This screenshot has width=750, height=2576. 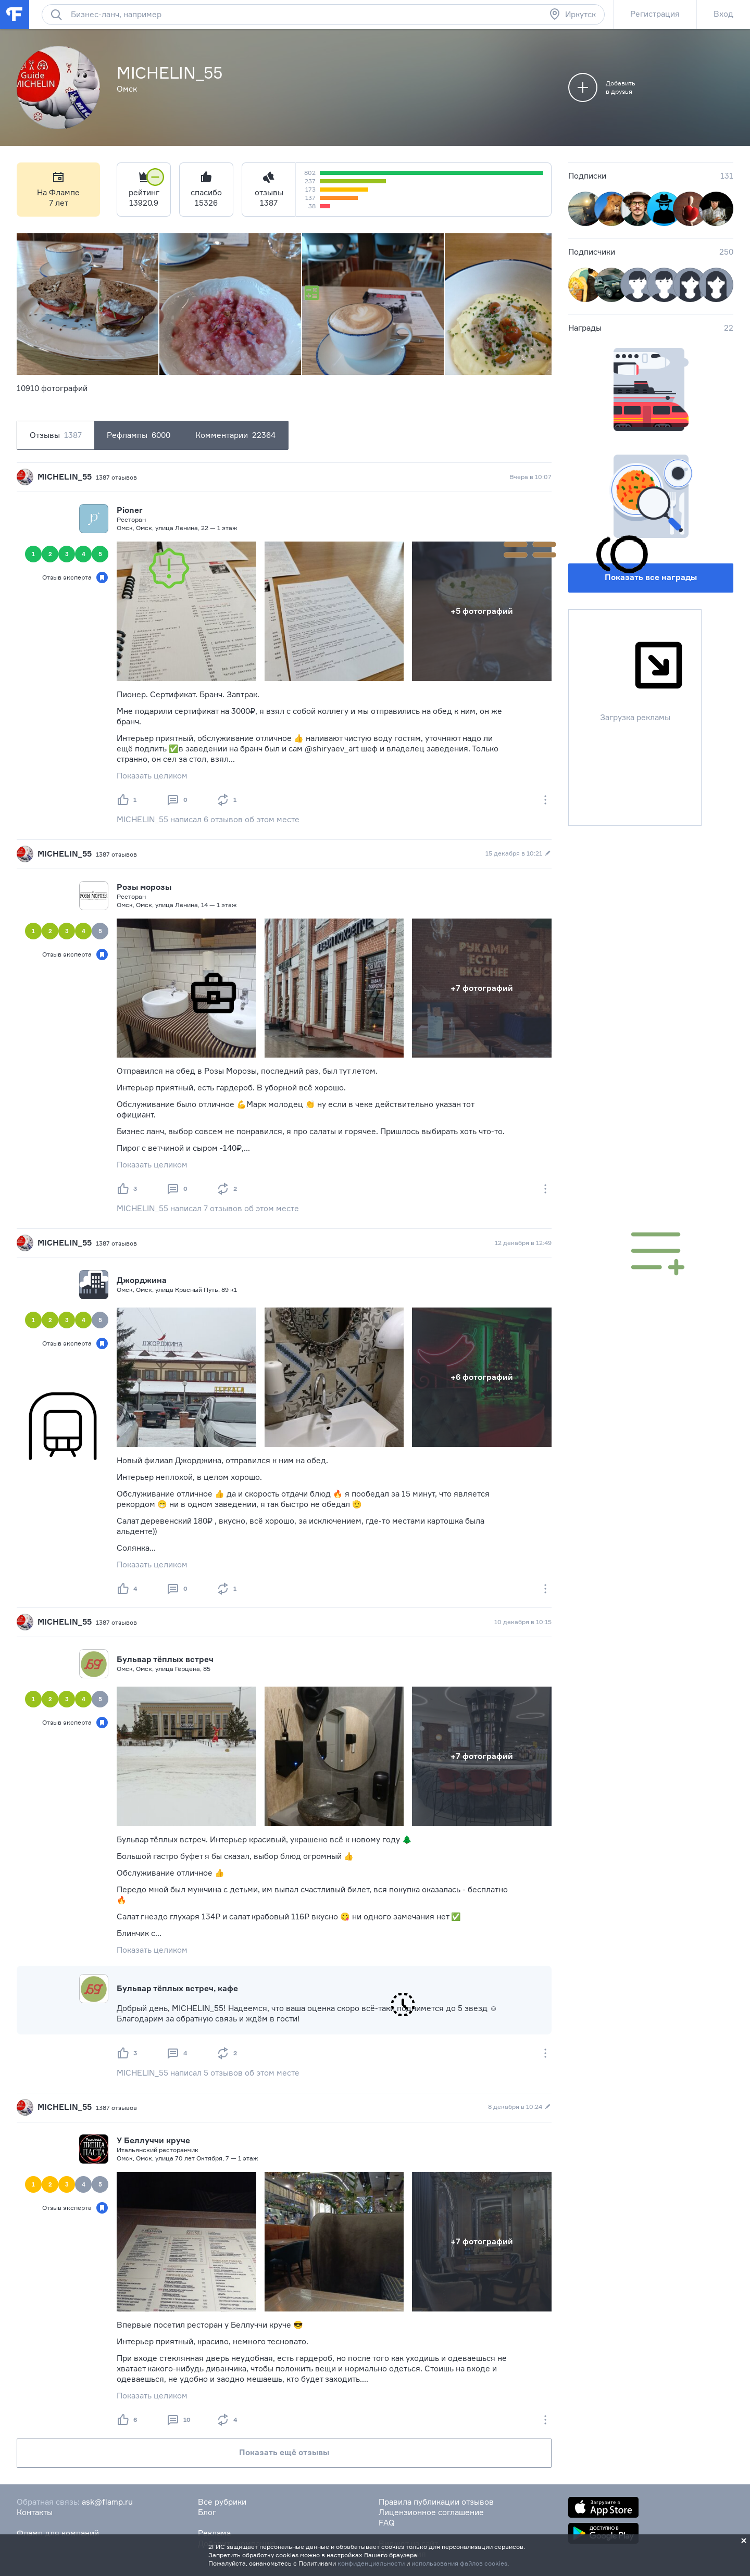 I want to click on add a new item to the list, so click(x=656, y=1251).